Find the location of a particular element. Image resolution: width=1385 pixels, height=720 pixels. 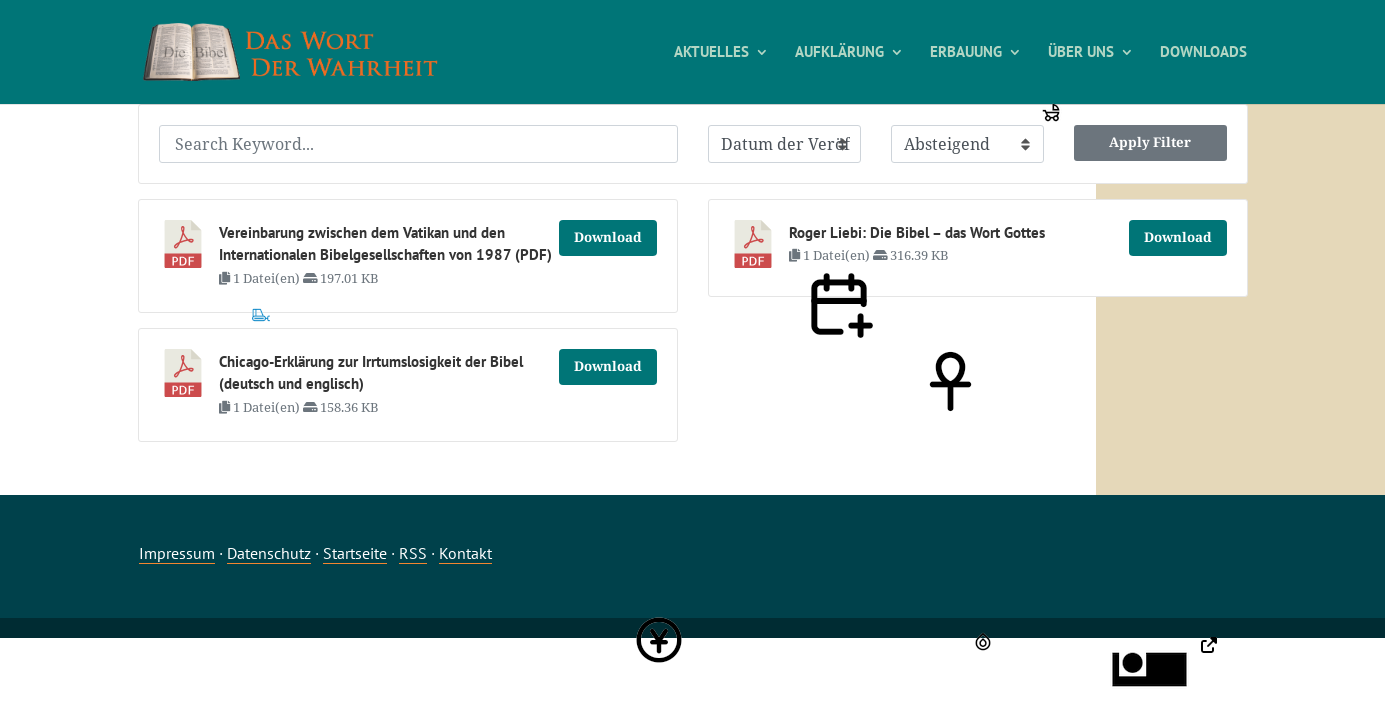

make a payment in chinese yuan is located at coordinates (659, 640).